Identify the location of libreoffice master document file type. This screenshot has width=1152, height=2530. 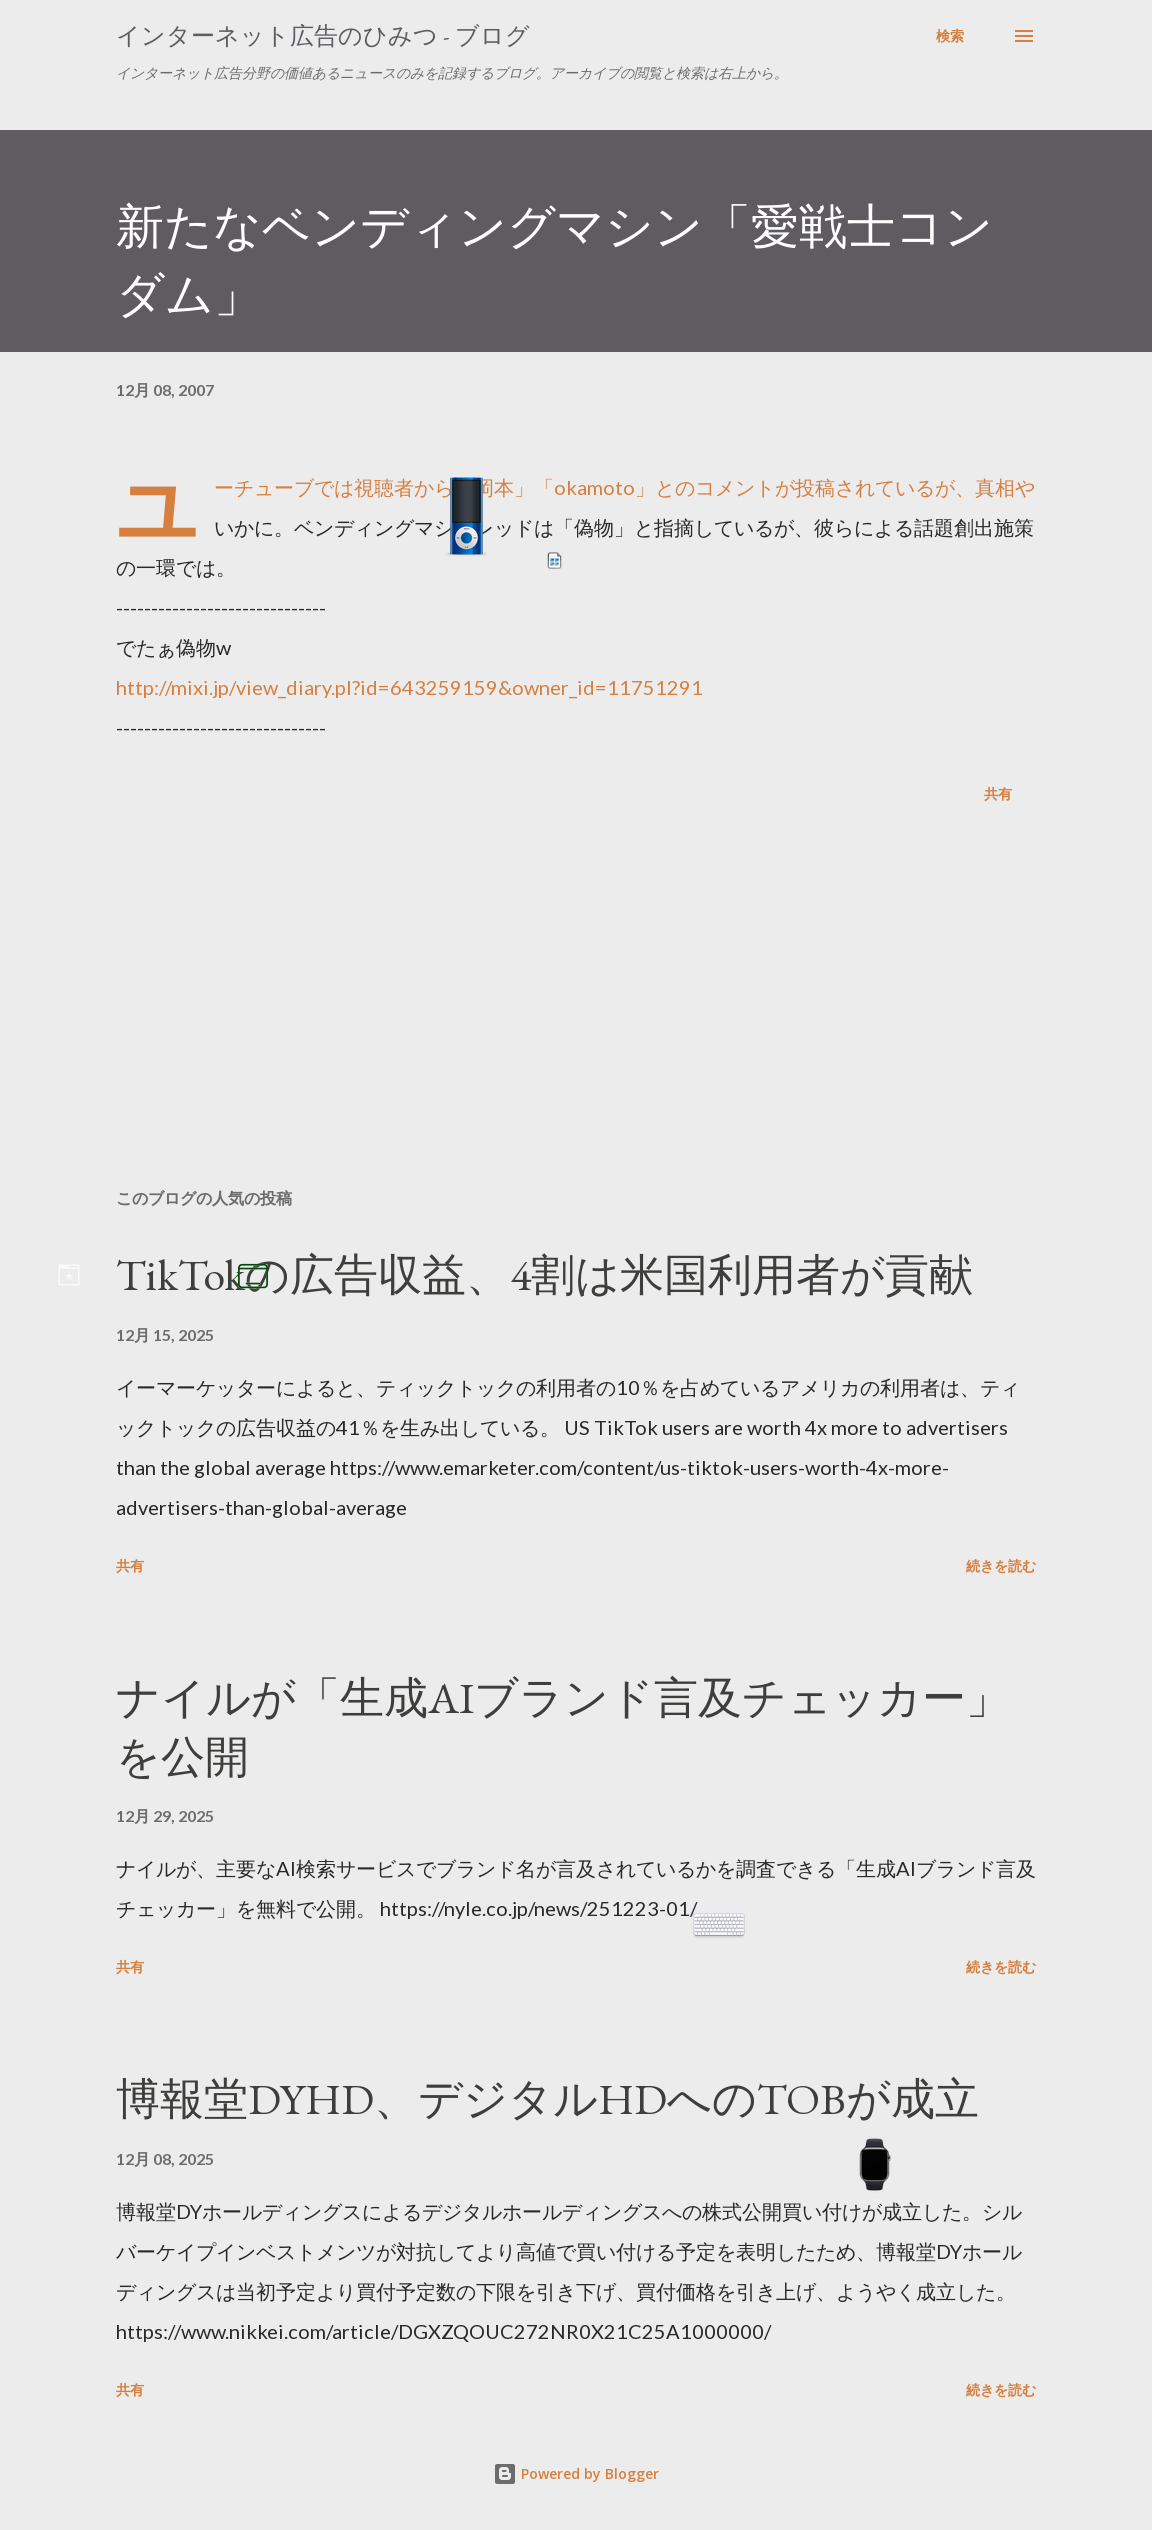
(554, 560).